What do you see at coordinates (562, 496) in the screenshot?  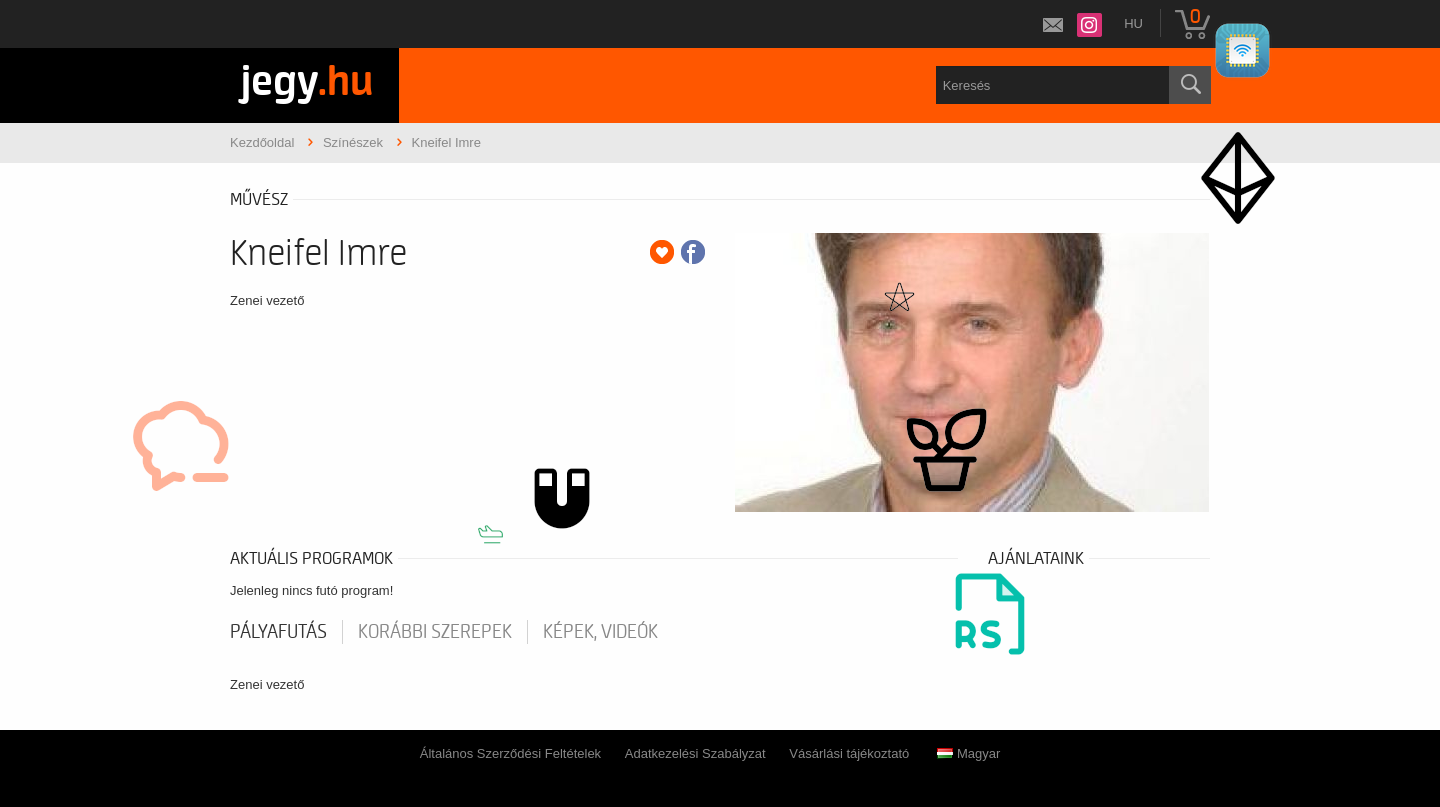 I see `activate magnetic snap or alignment tool` at bounding box center [562, 496].